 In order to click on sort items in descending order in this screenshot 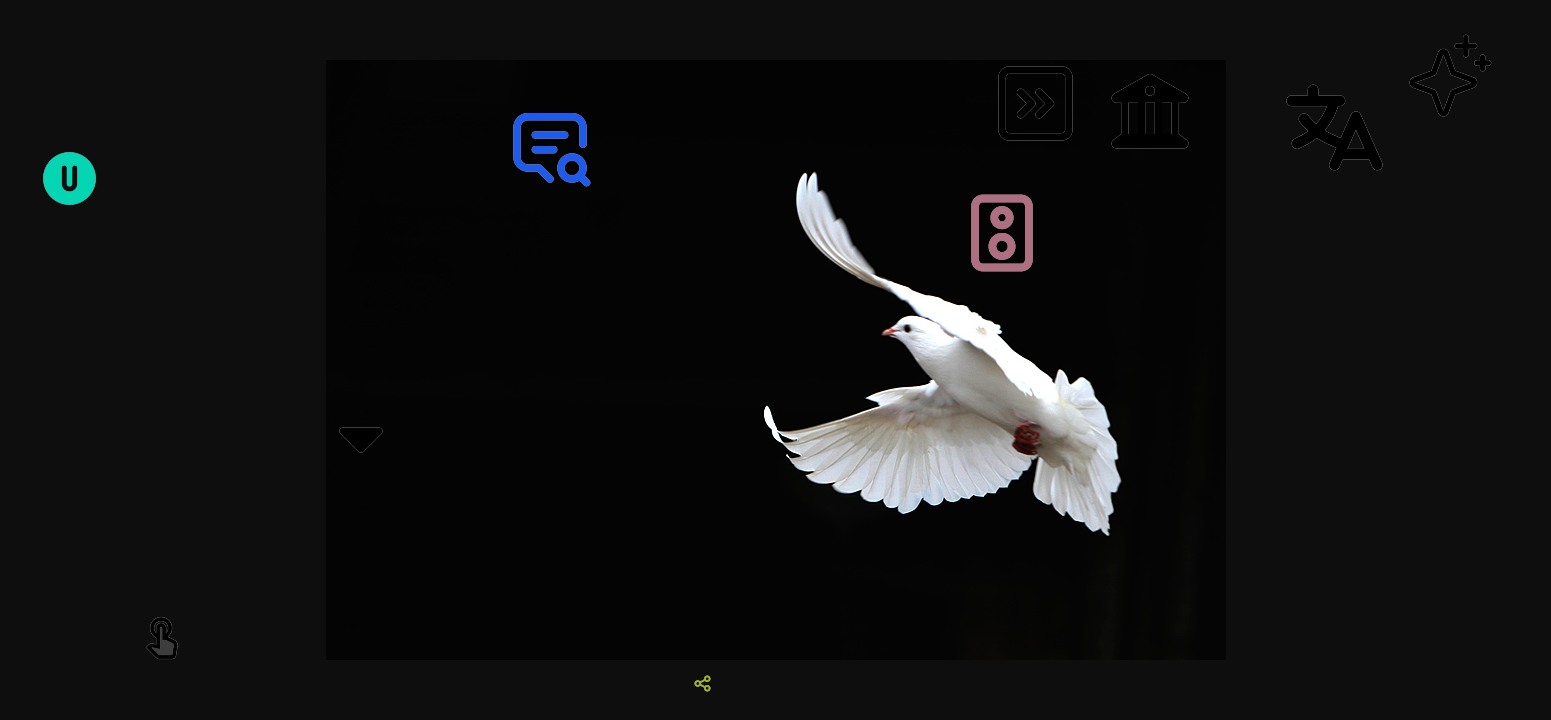, I will do `click(361, 424)`.